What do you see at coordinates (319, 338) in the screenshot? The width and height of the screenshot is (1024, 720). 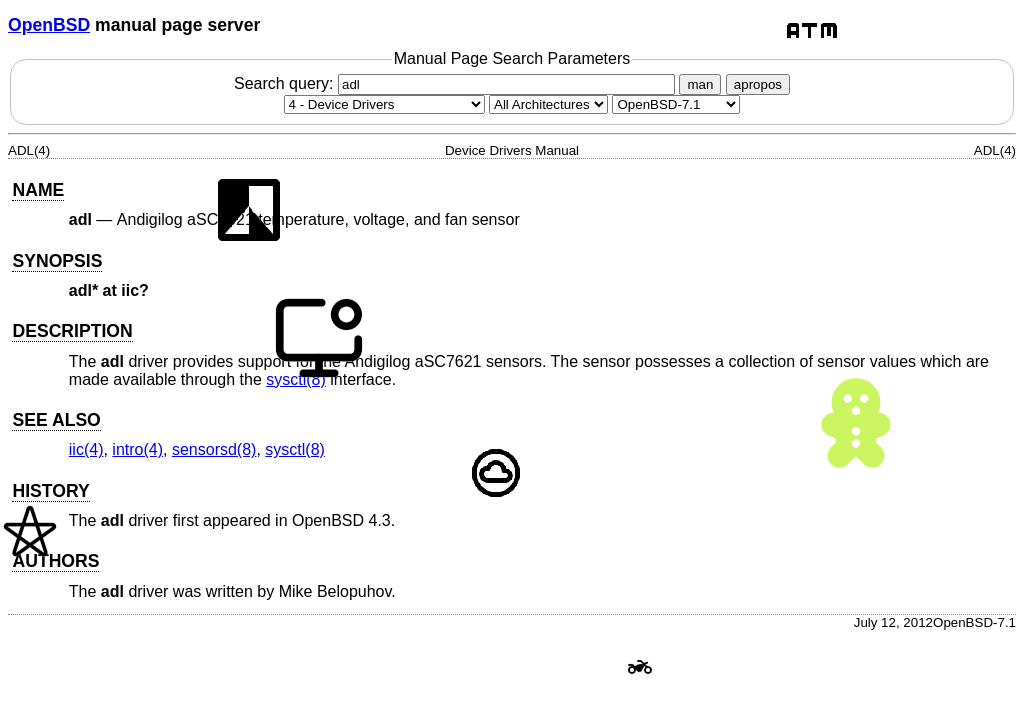 I see `indicates active screen recording or broadcast` at bounding box center [319, 338].